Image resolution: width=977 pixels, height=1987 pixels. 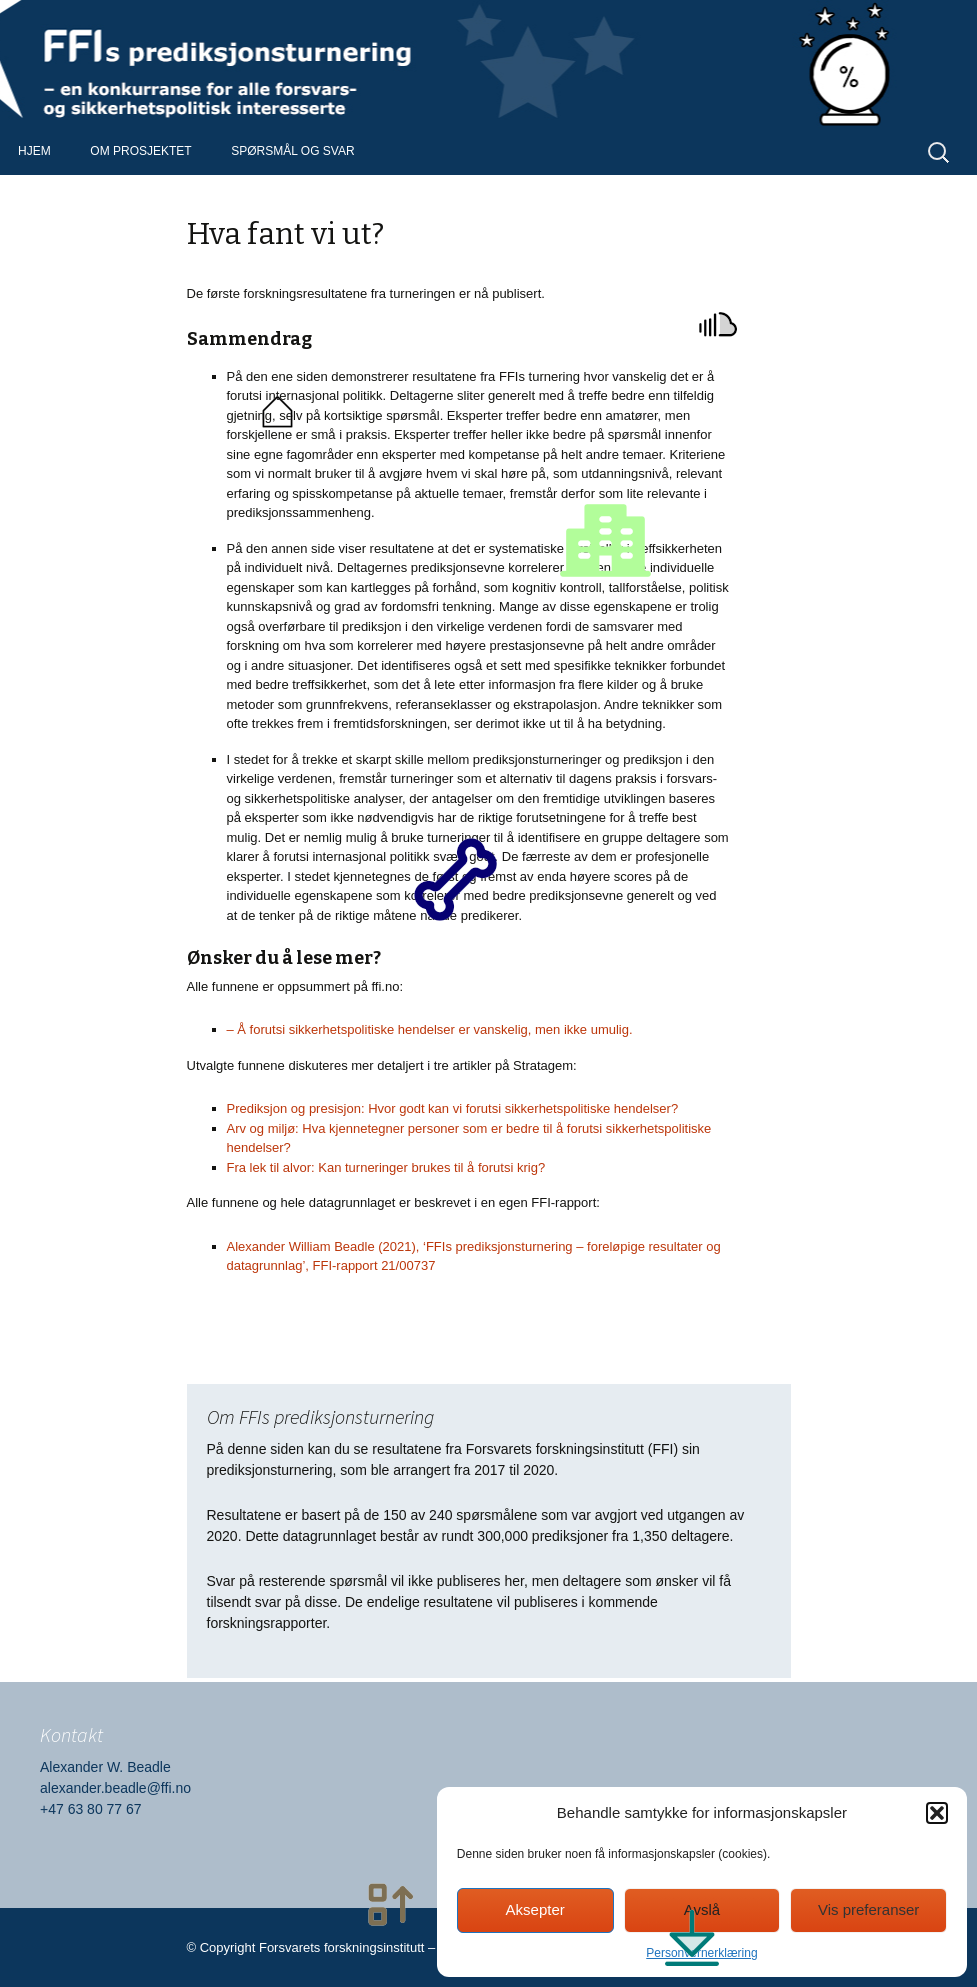 I want to click on access pet-related features or settings, so click(x=455, y=879).